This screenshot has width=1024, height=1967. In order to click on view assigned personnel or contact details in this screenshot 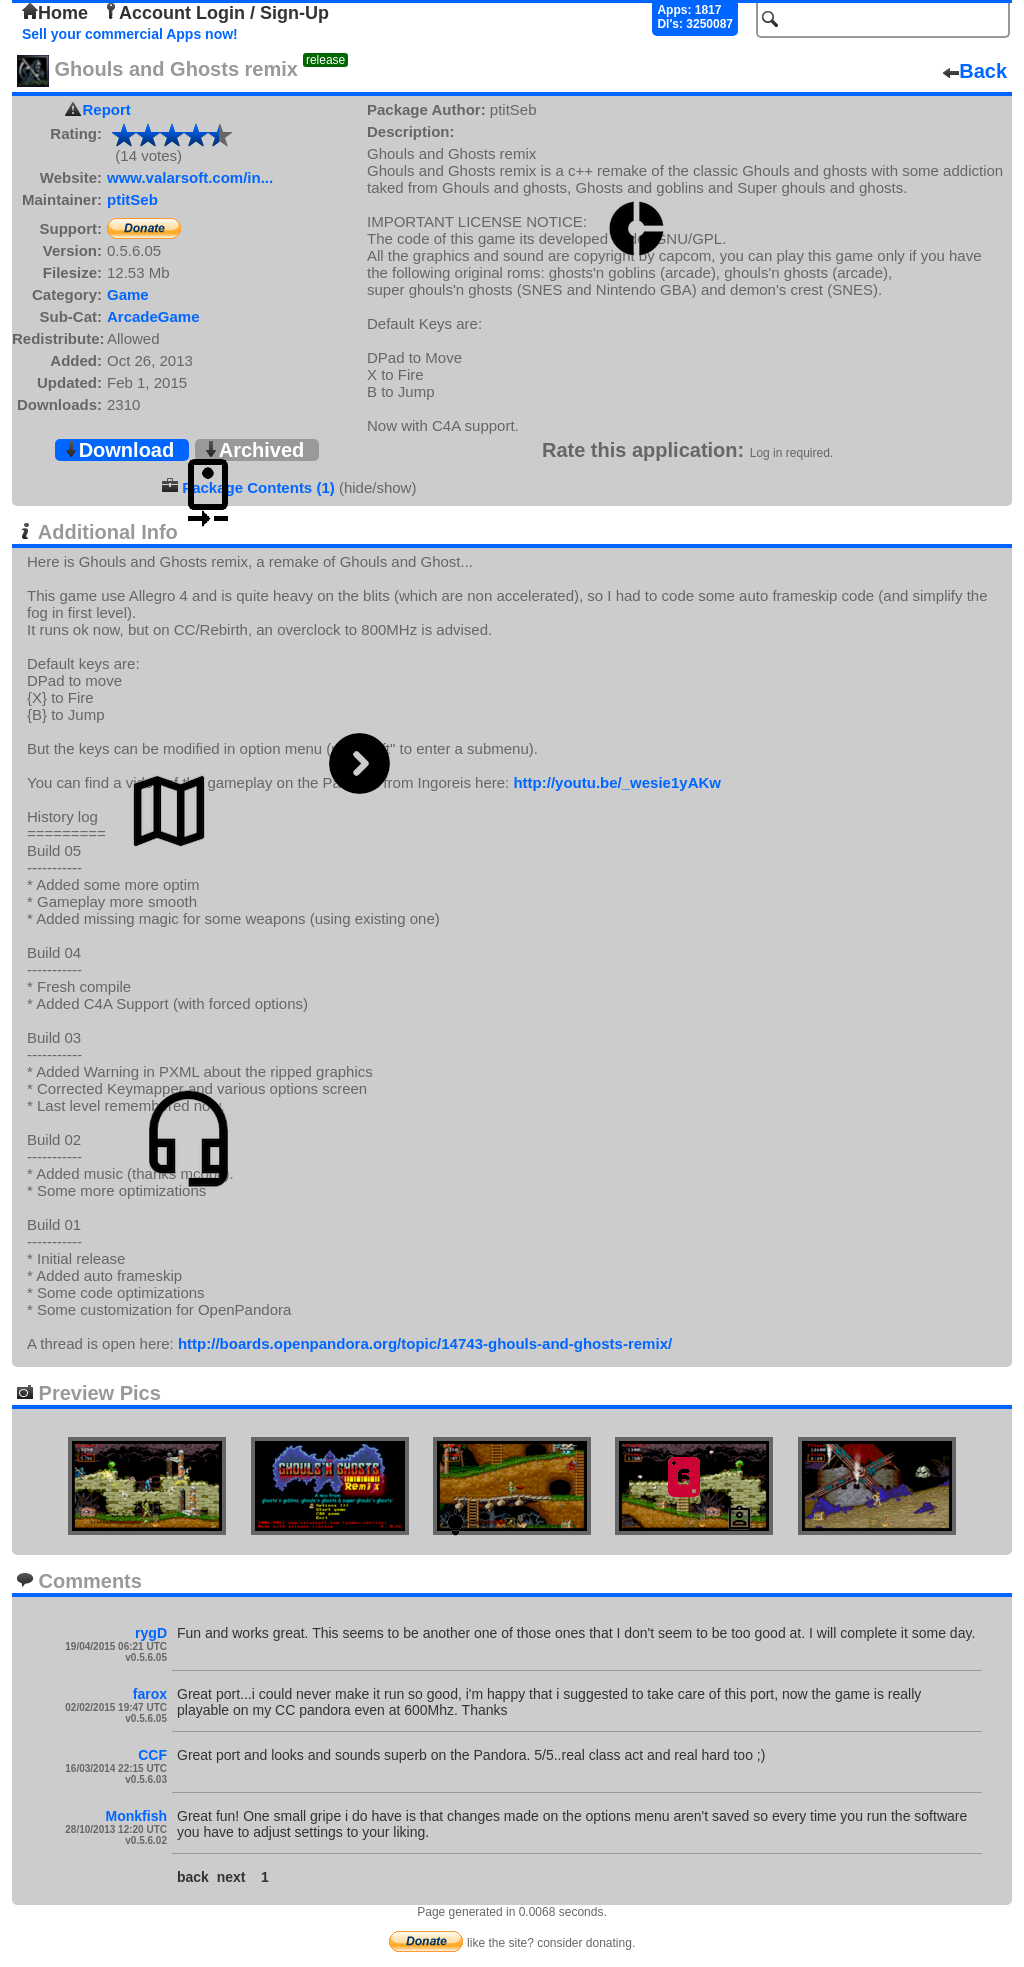, I will do `click(739, 1518)`.